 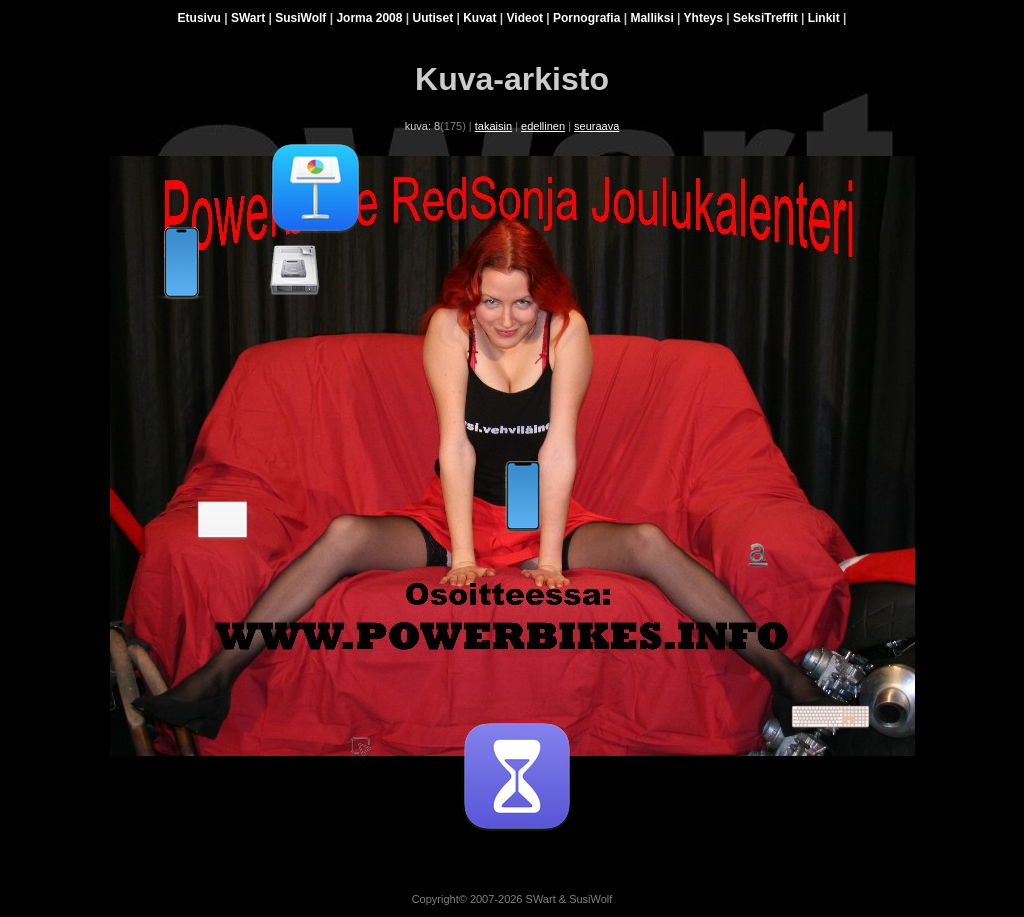 I want to click on iPhone 14 Pro device icon, so click(x=181, y=263).